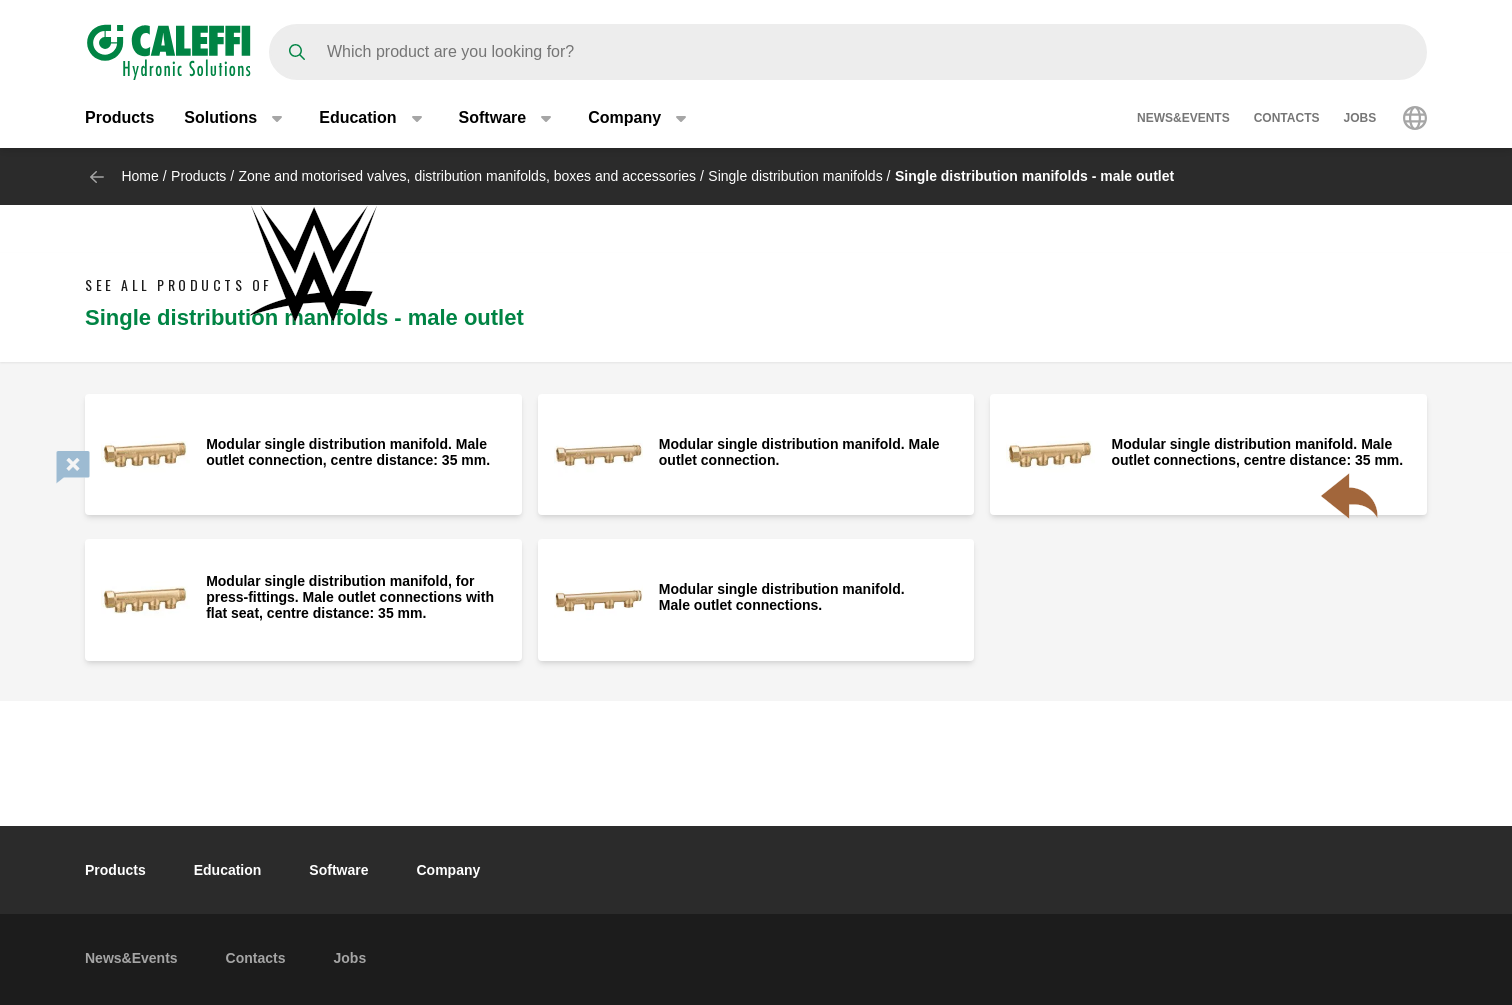 This screenshot has height=1005, width=1512. Describe the element at coordinates (313, 264) in the screenshot. I see `WWE official logo` at that location.